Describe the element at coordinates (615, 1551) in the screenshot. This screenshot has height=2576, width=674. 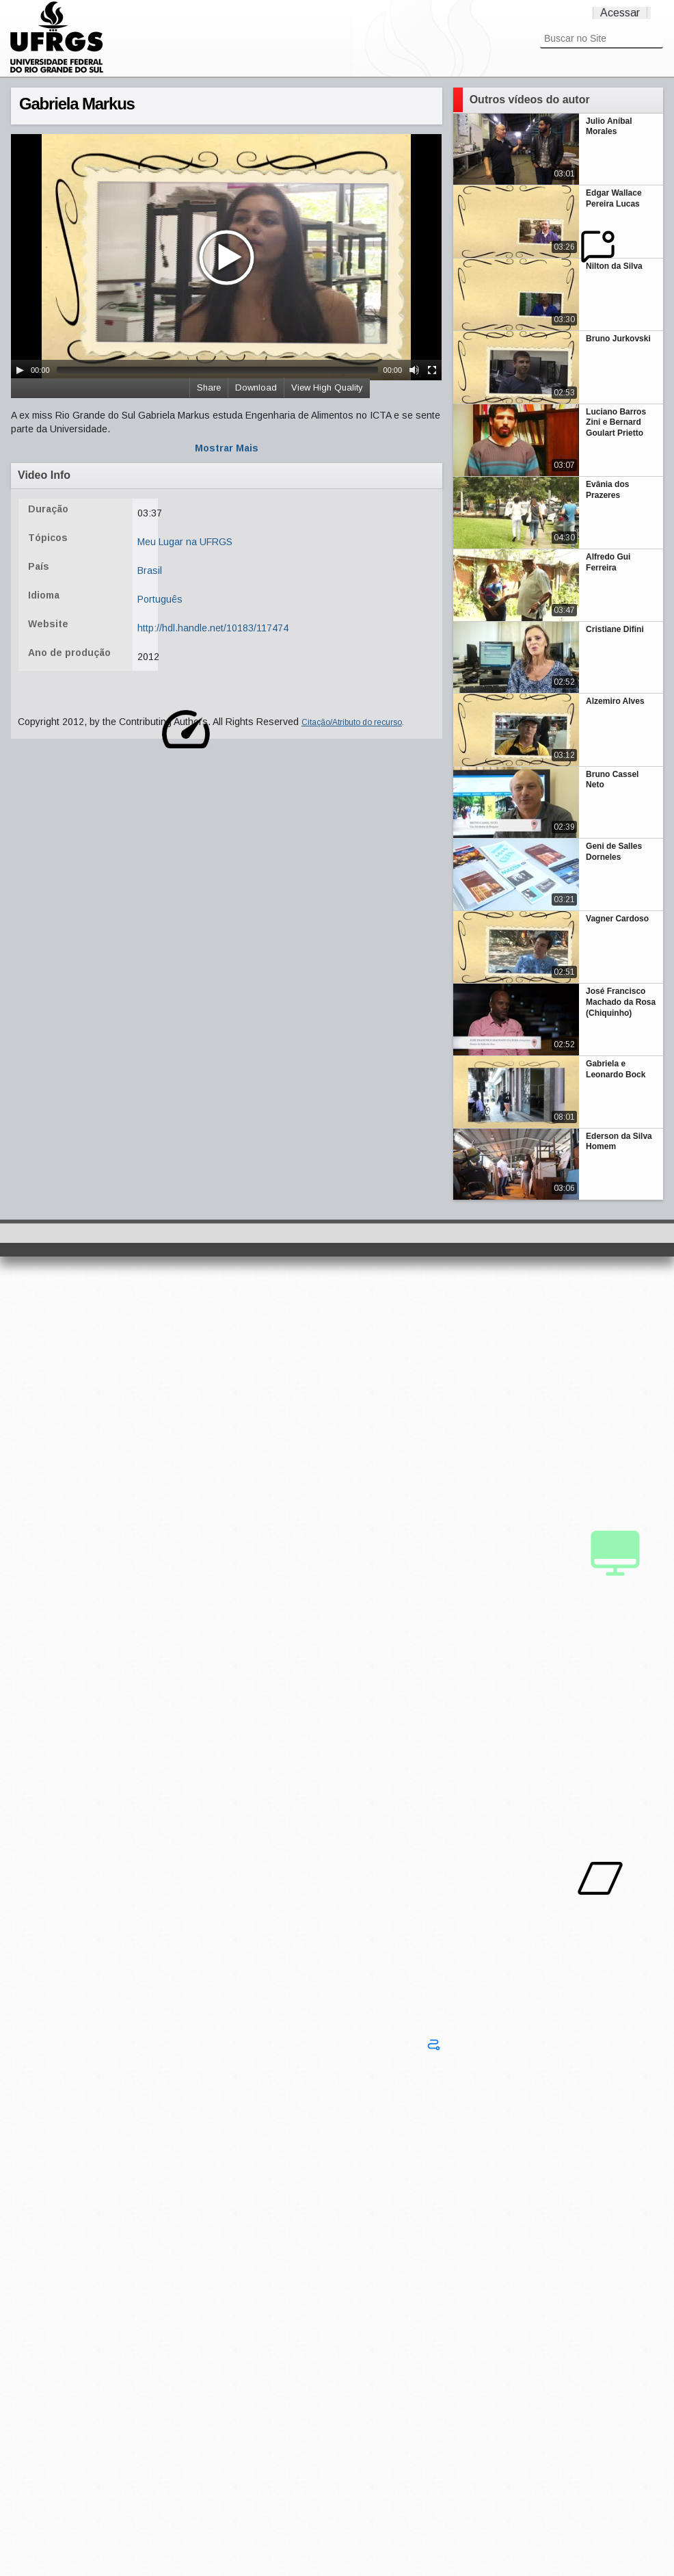
I see `switch to desktop view` at that location.